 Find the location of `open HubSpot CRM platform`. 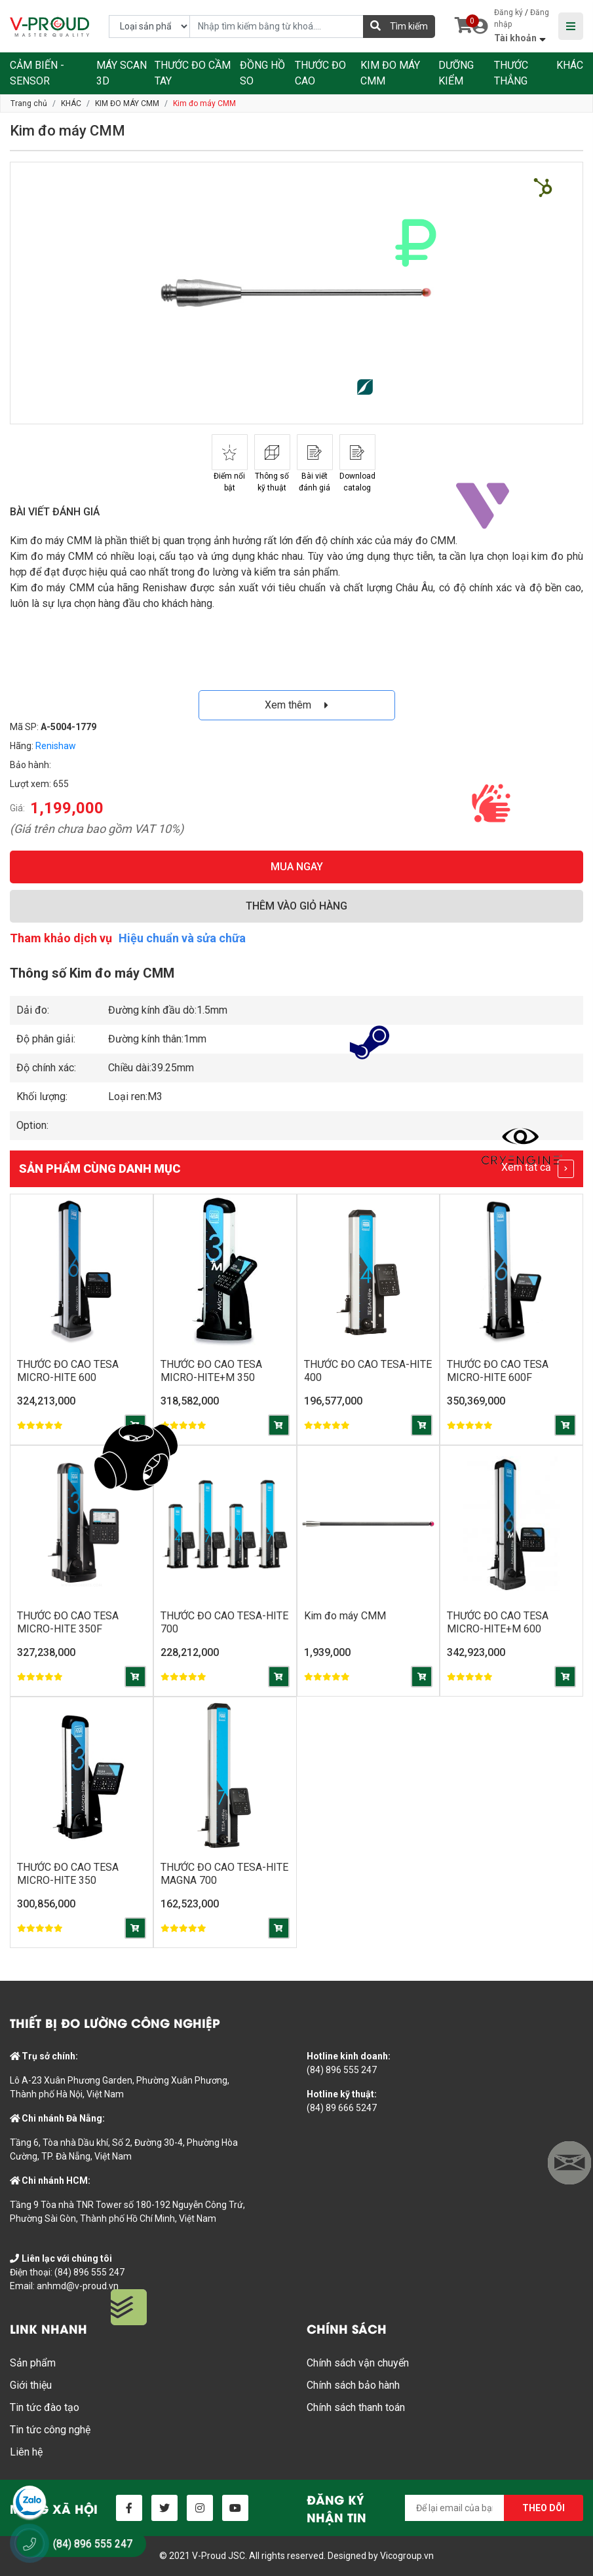

open HubSpot CRM platform is located at coordinates (543, 187).